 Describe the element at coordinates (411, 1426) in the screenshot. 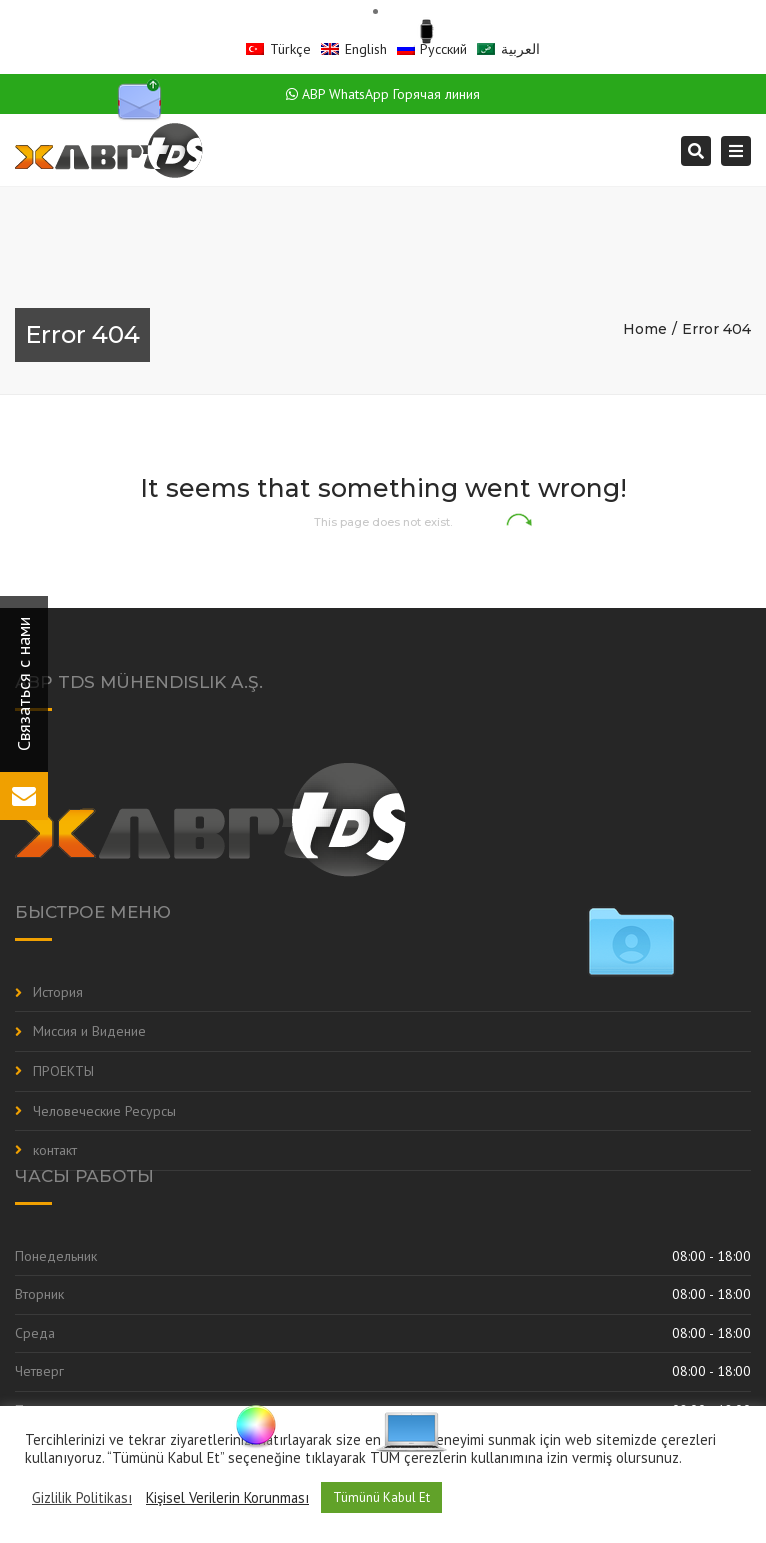

I see `indicates this macbook air in system preferences` at that location.